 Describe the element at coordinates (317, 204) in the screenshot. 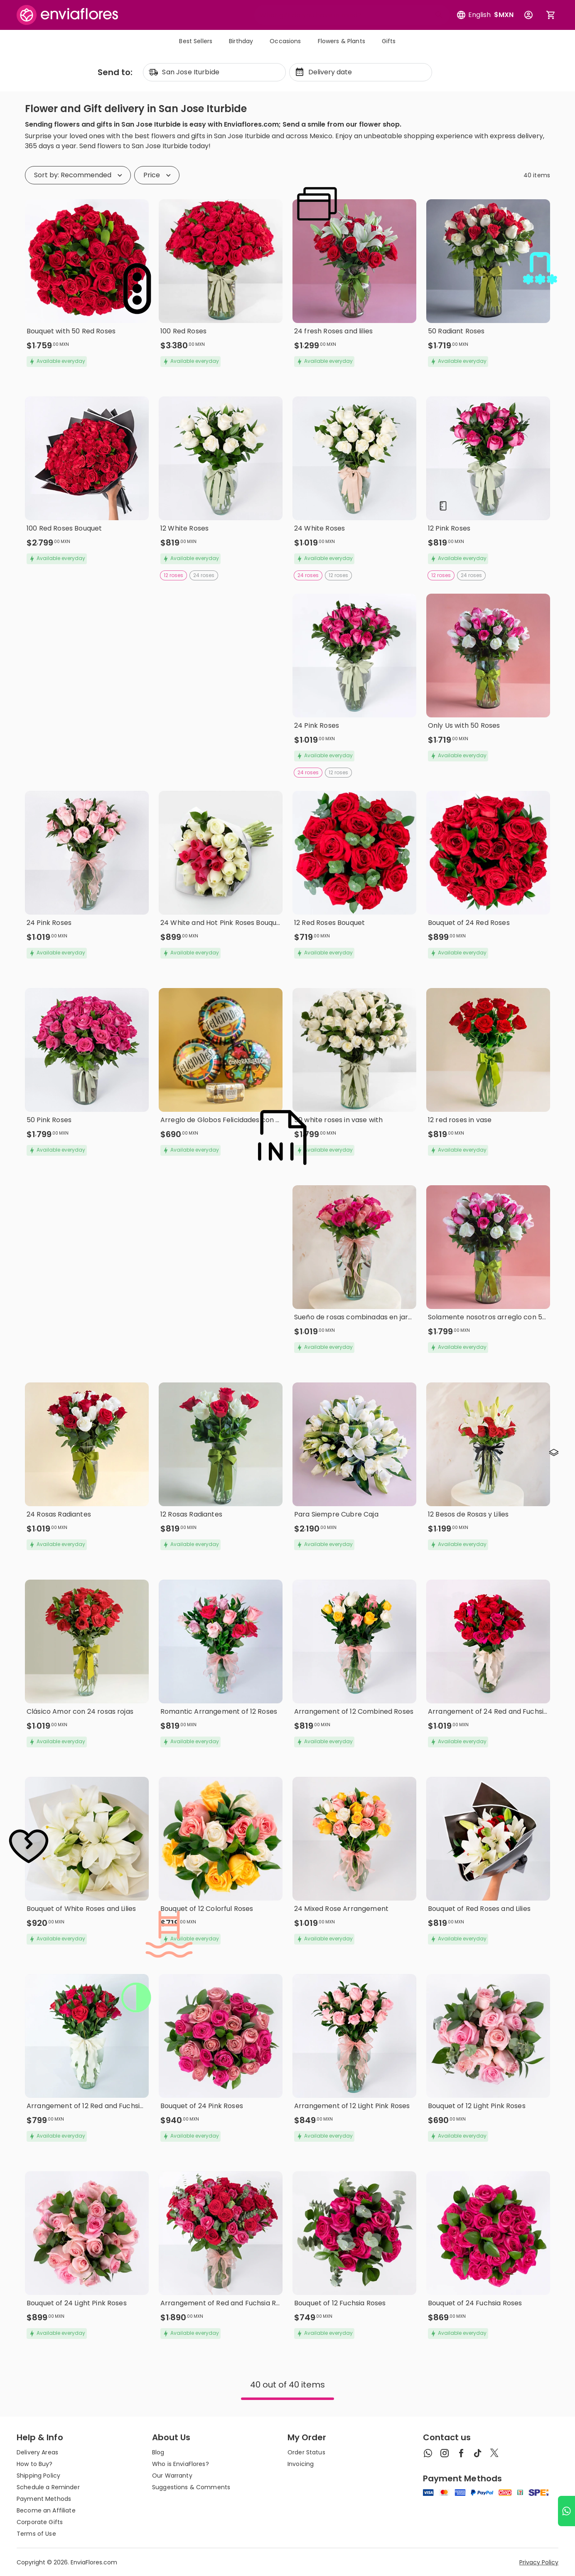

I see `view open browser windows` at that location.